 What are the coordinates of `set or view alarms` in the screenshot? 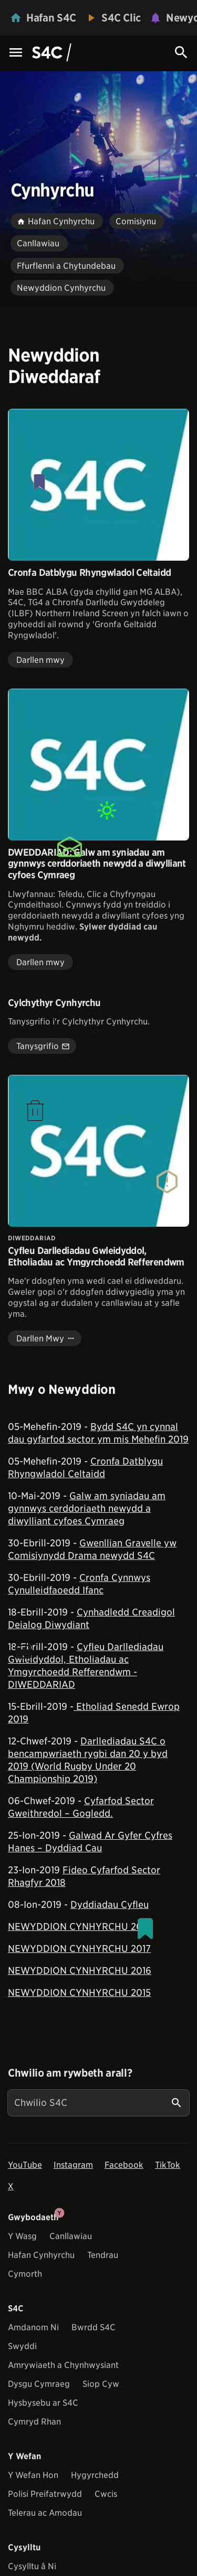 It's located at (96, 1029).